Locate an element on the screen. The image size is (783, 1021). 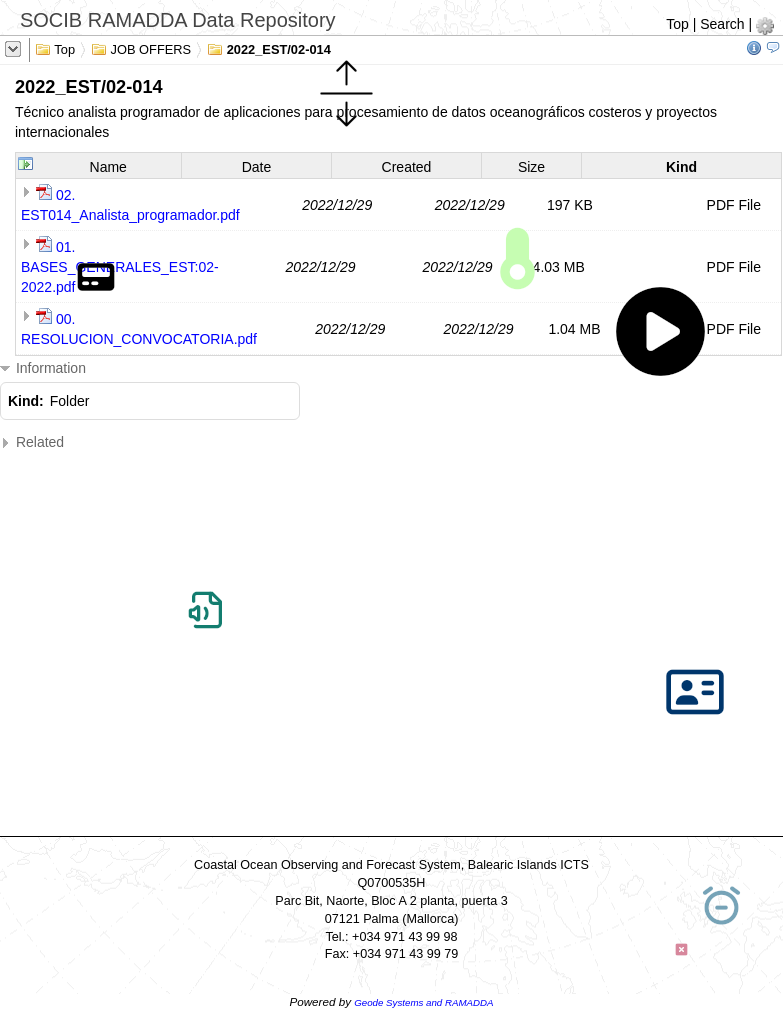
remove or delete an alarm is located at coordinates (721, 905).